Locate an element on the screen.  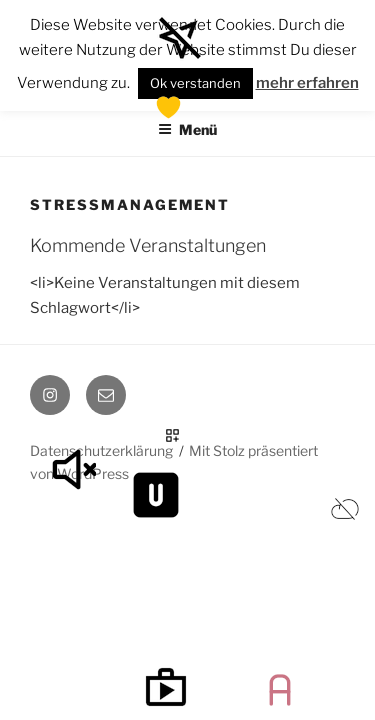
location sharing is disabled is located at coordinates (178, 39).